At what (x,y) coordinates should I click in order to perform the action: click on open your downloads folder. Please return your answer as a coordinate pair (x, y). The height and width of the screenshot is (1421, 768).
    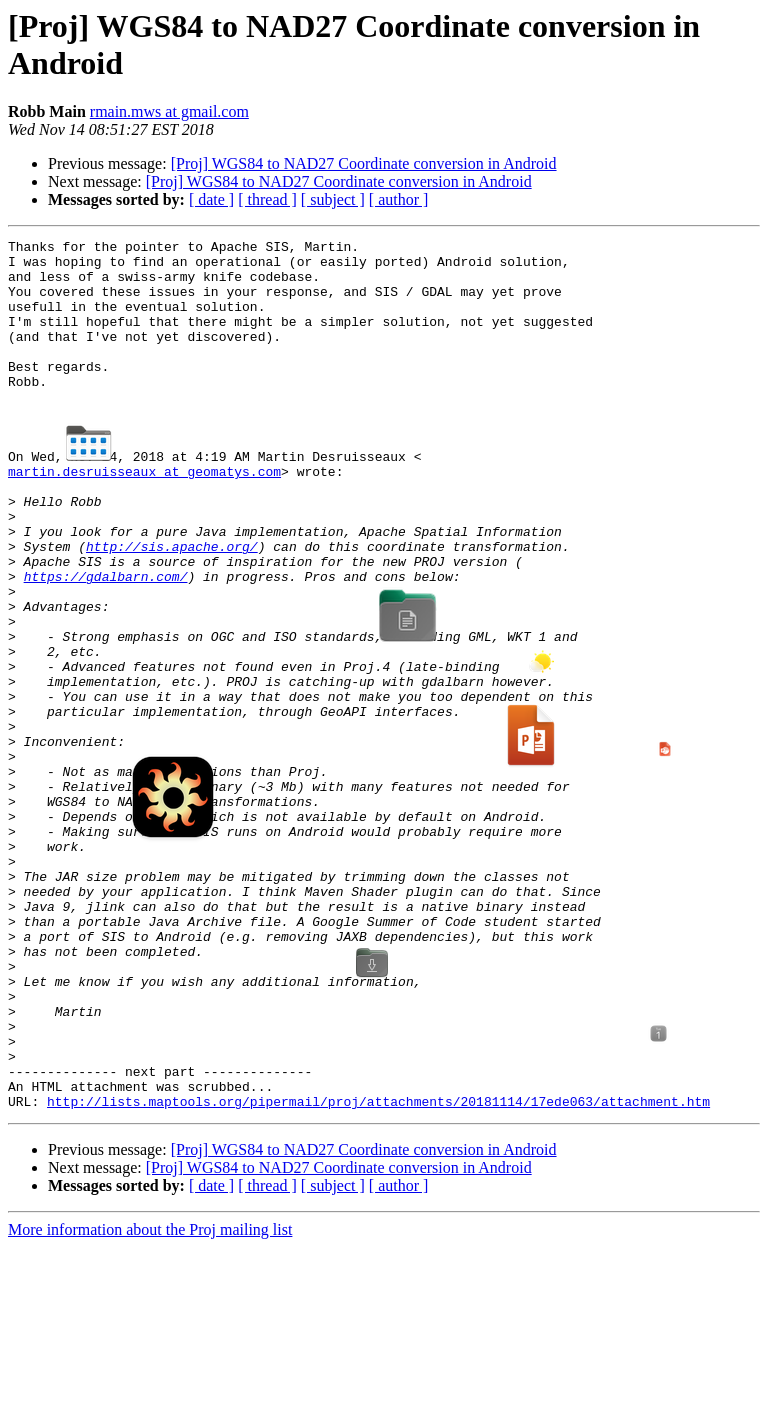
    Looking at the image, I should click on (372, 962).